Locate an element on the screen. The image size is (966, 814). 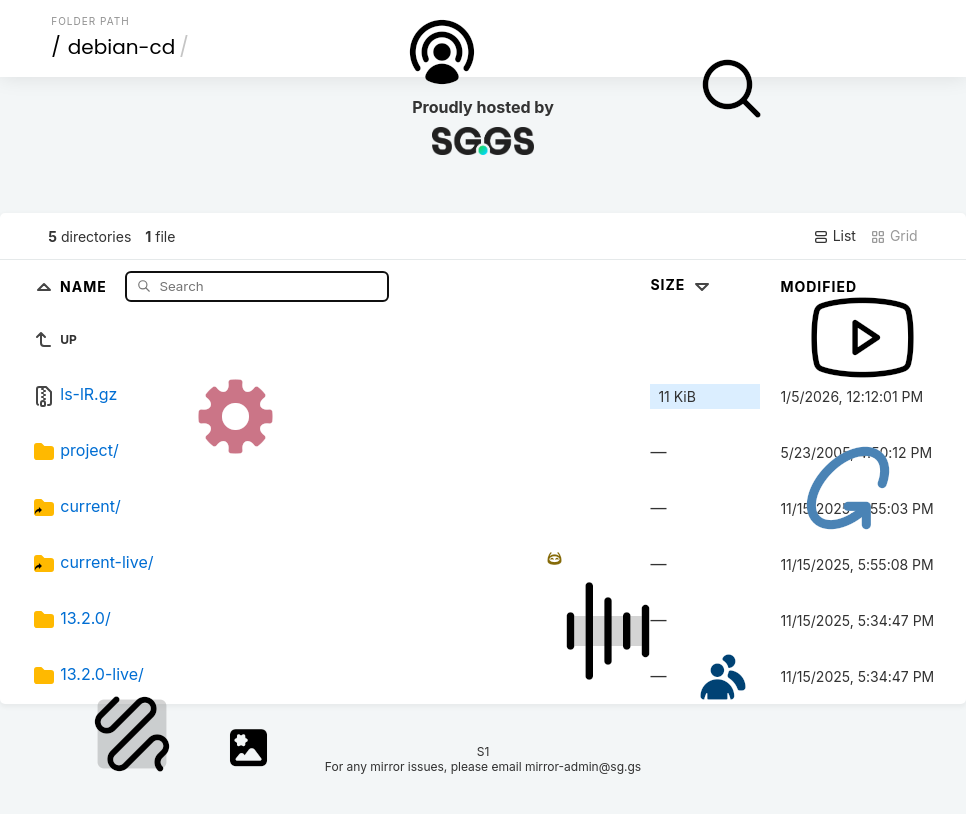
audio or sound visualization is located at coordinates (608, 631).